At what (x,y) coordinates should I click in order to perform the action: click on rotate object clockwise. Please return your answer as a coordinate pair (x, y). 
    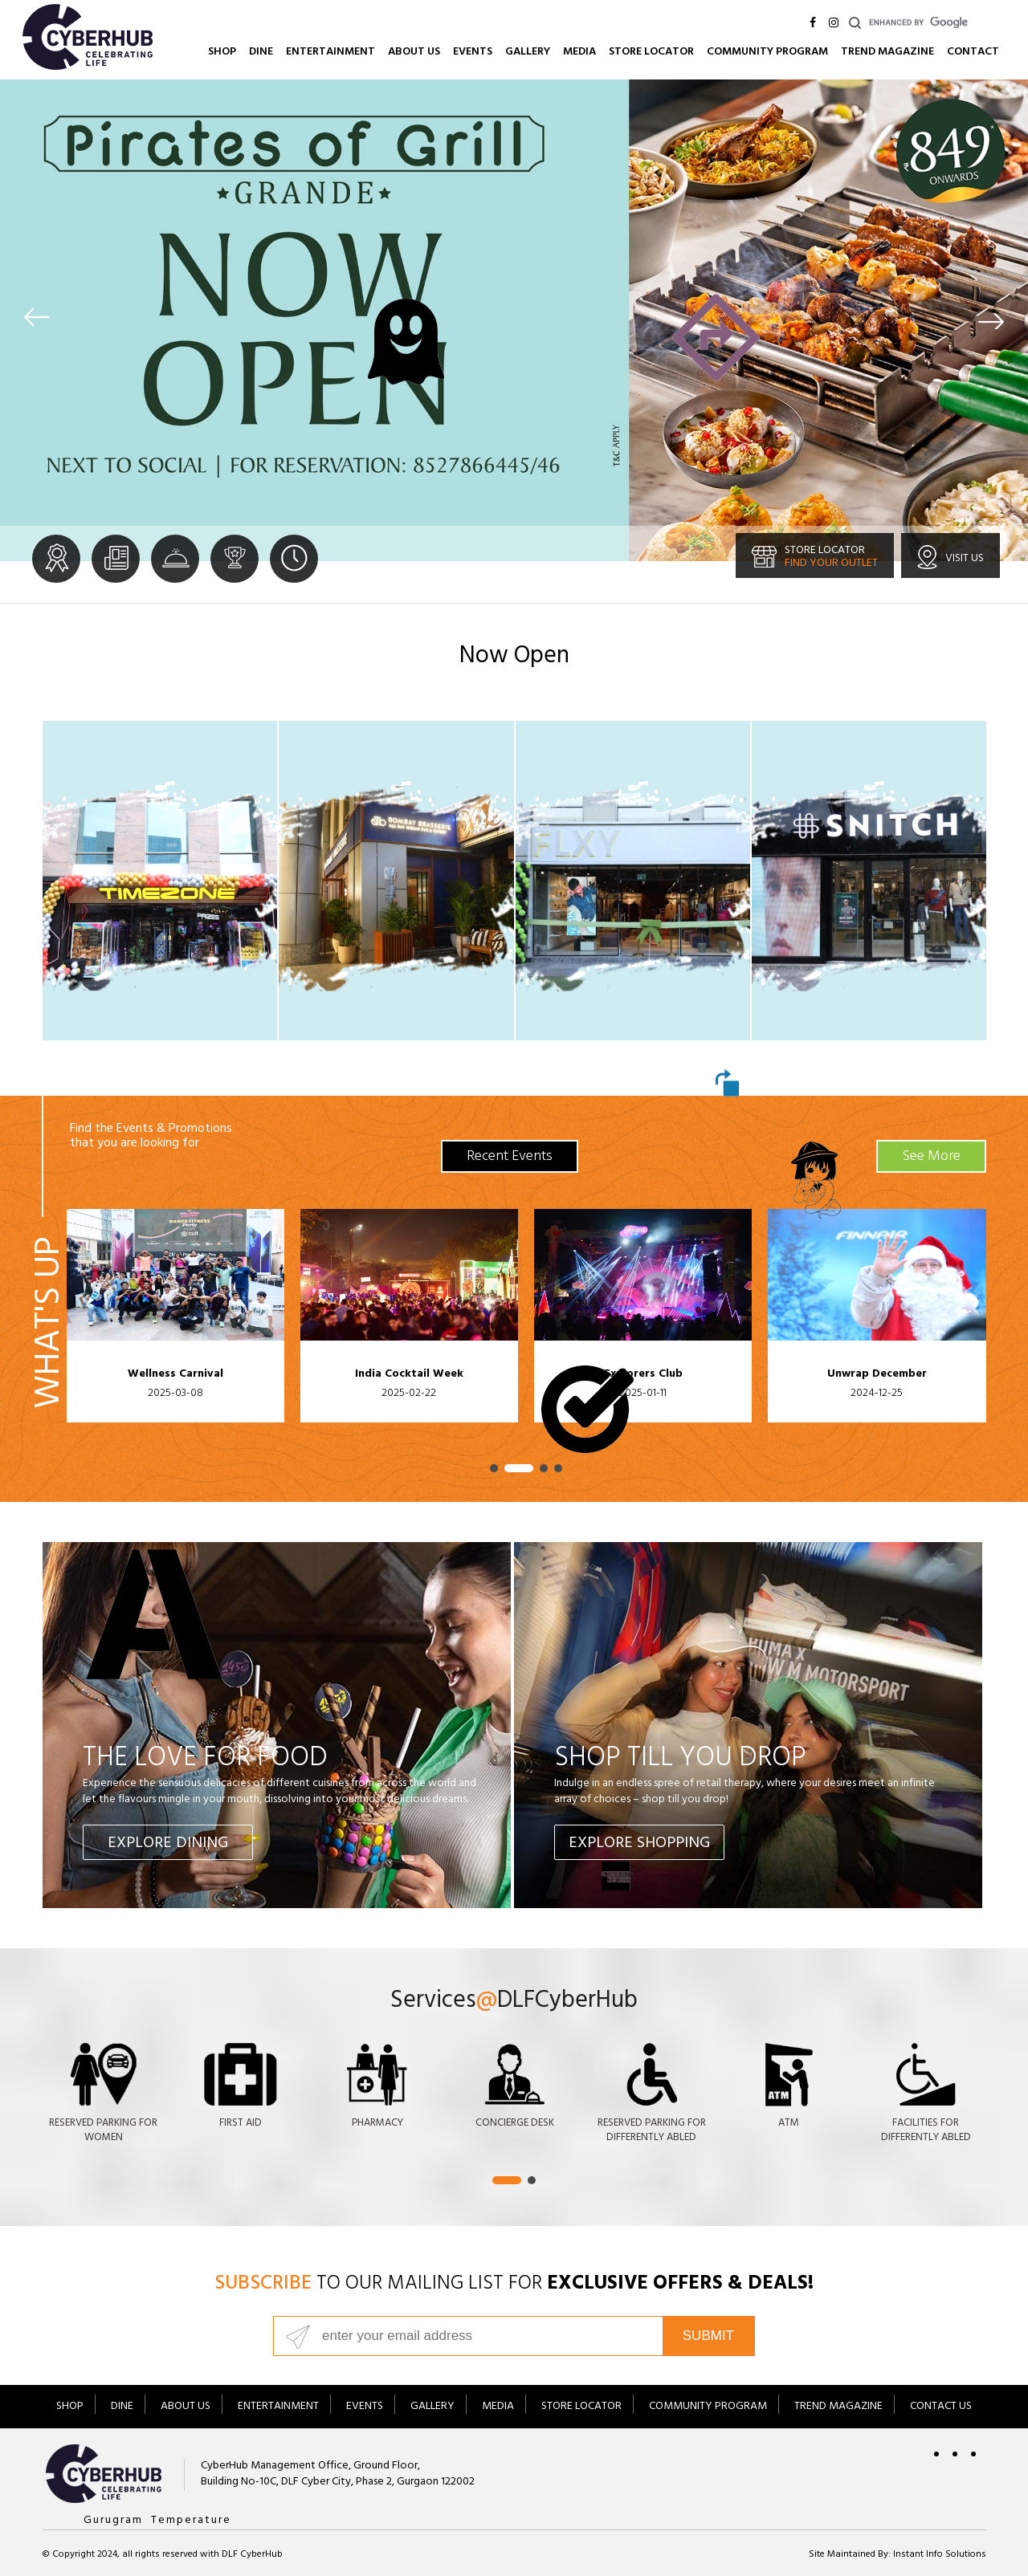
    Looking at the image, I should click on (727, 1083).